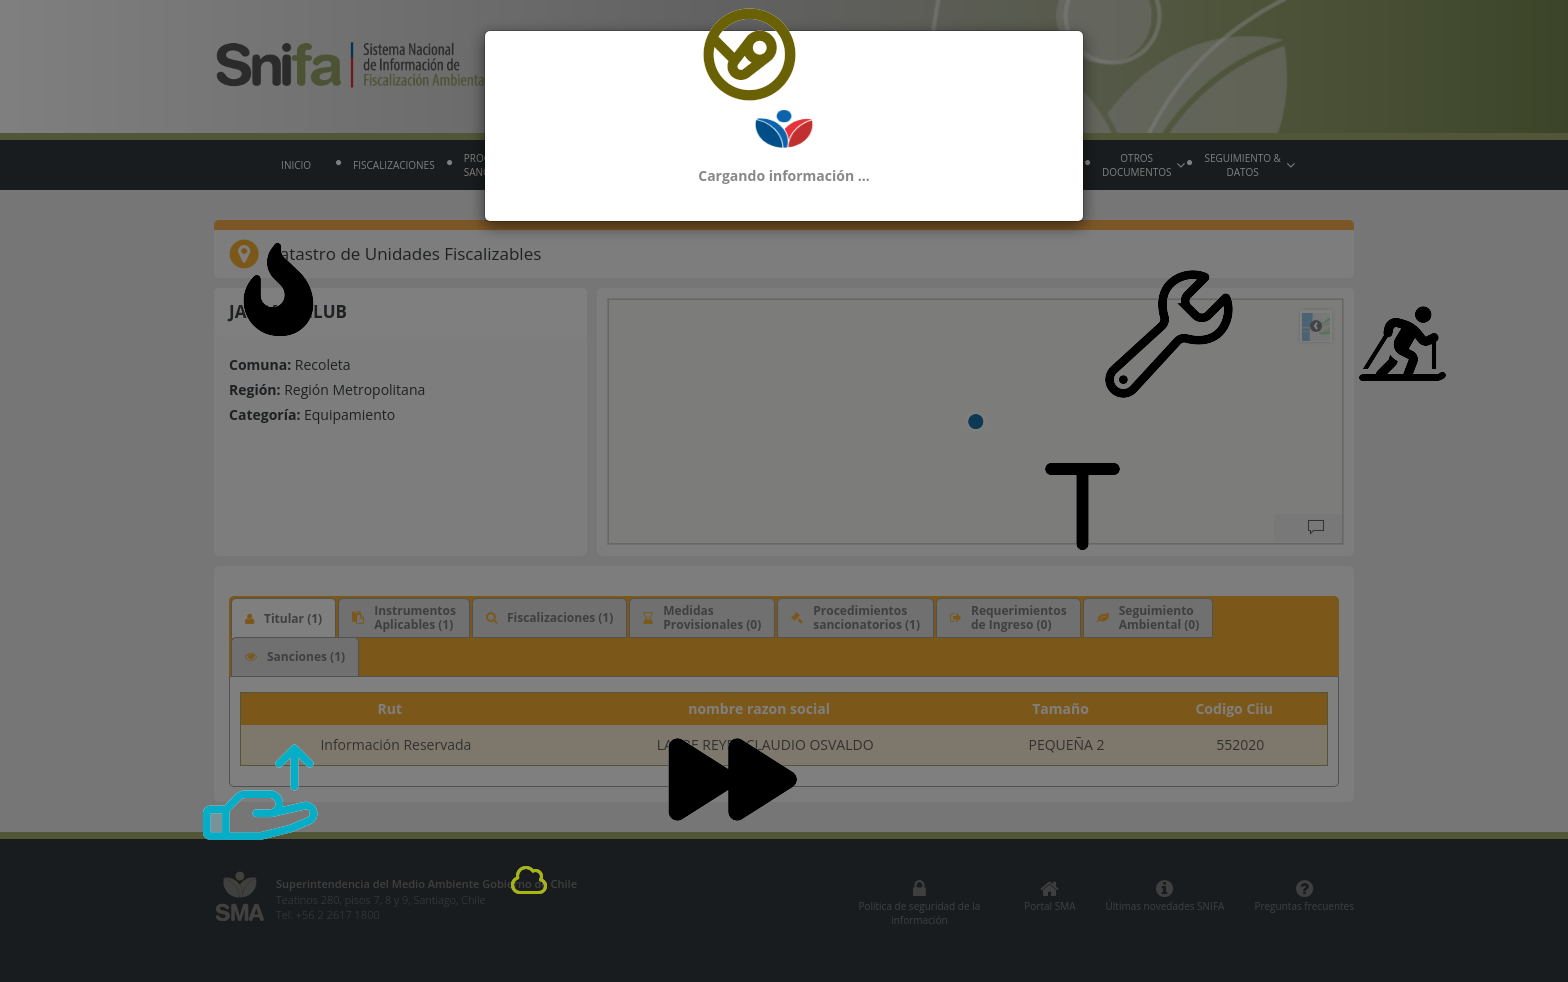 The width and height of the screenshot is (1568, 982). I want to click on access cross-country skiing trails or activities, so click(1402, 342).